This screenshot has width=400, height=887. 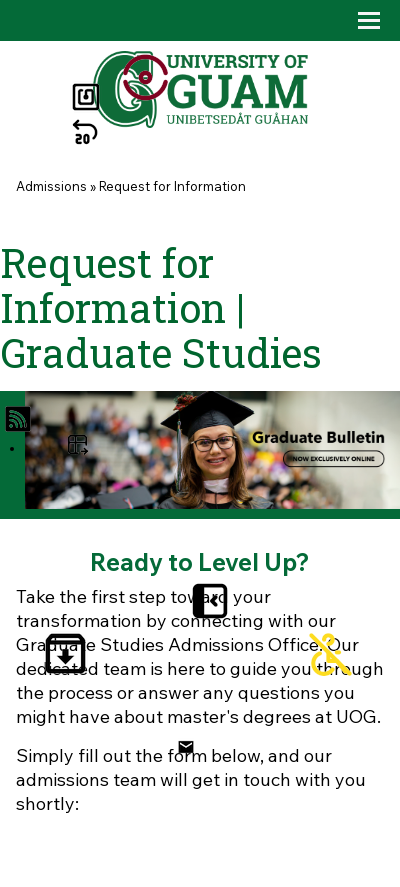 I want to click on export table data to external file, so click(x=77, y=444).